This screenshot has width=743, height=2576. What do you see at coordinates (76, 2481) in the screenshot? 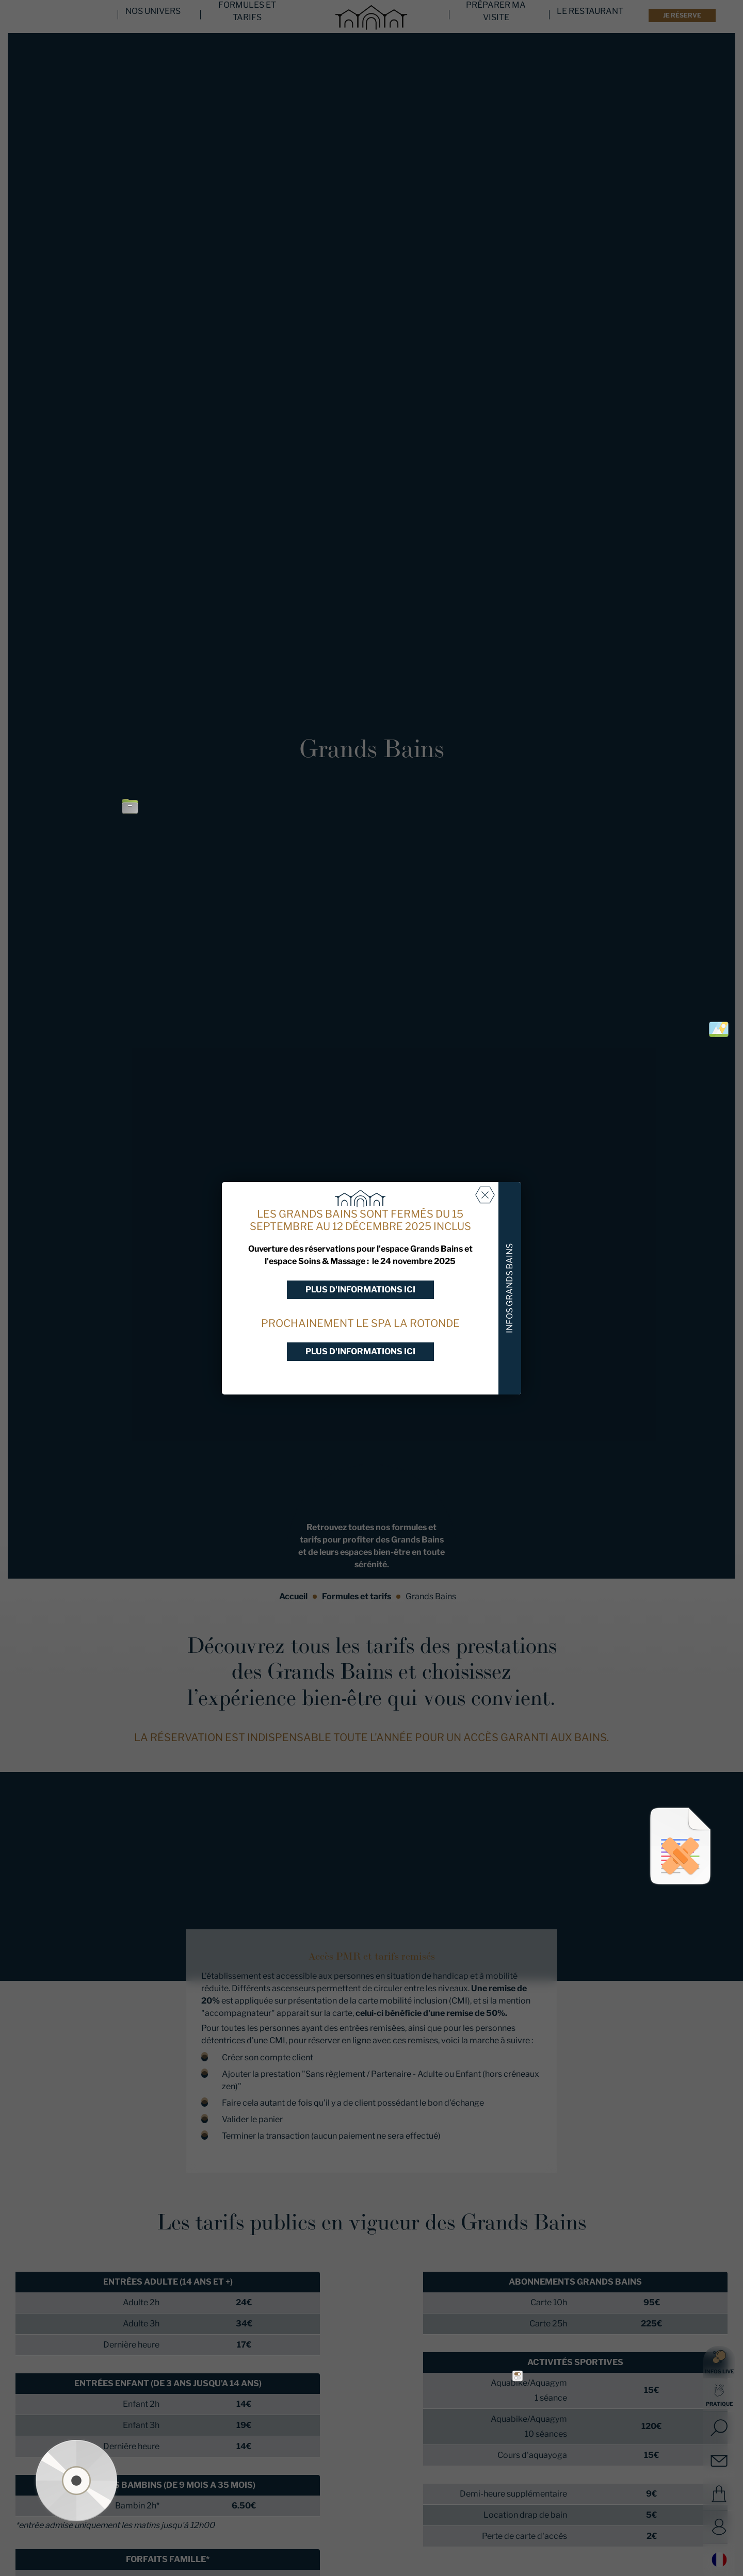
I see `indicates a blu-ray disc or optical media device` at bounding box center [76, 2481].